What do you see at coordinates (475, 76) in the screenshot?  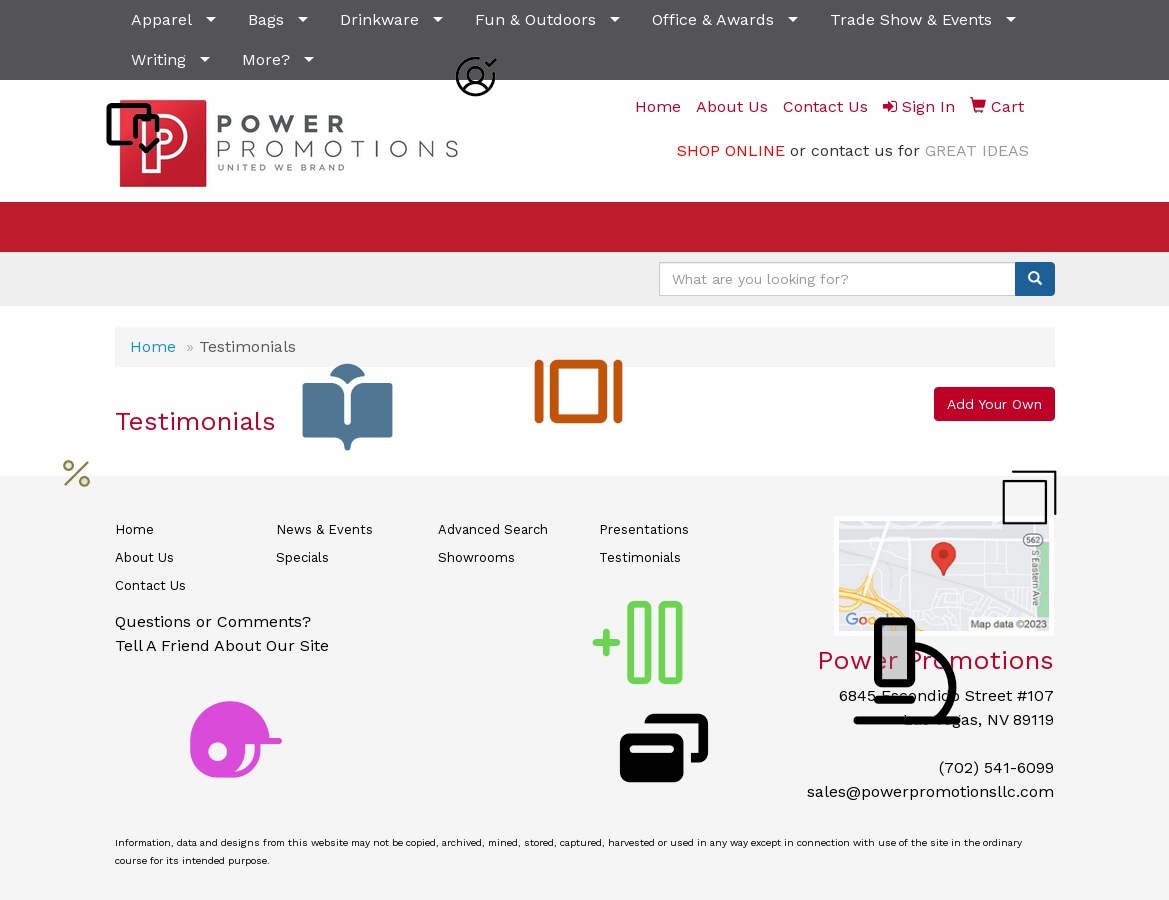 I see `verified user profile` at bounding box center [475, 76].